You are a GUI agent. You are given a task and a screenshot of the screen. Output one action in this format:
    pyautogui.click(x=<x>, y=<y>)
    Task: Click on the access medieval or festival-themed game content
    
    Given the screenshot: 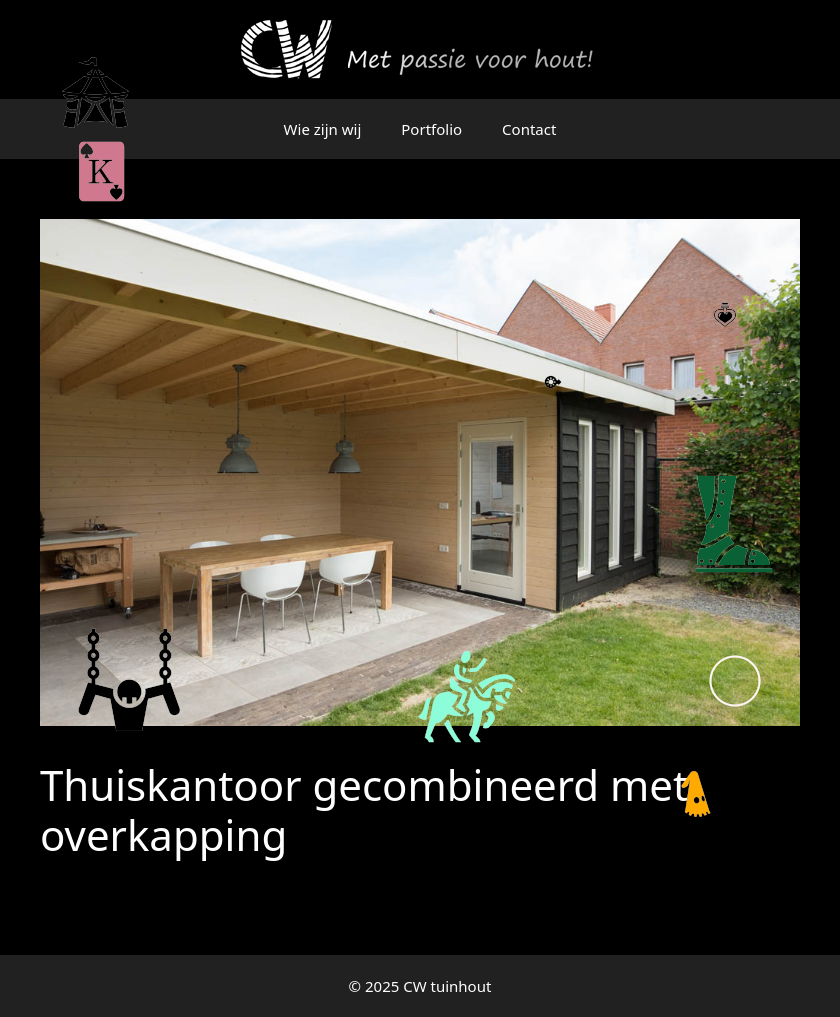 What is the action you would take?
    pyautogui.click(x=95, y=92)
    